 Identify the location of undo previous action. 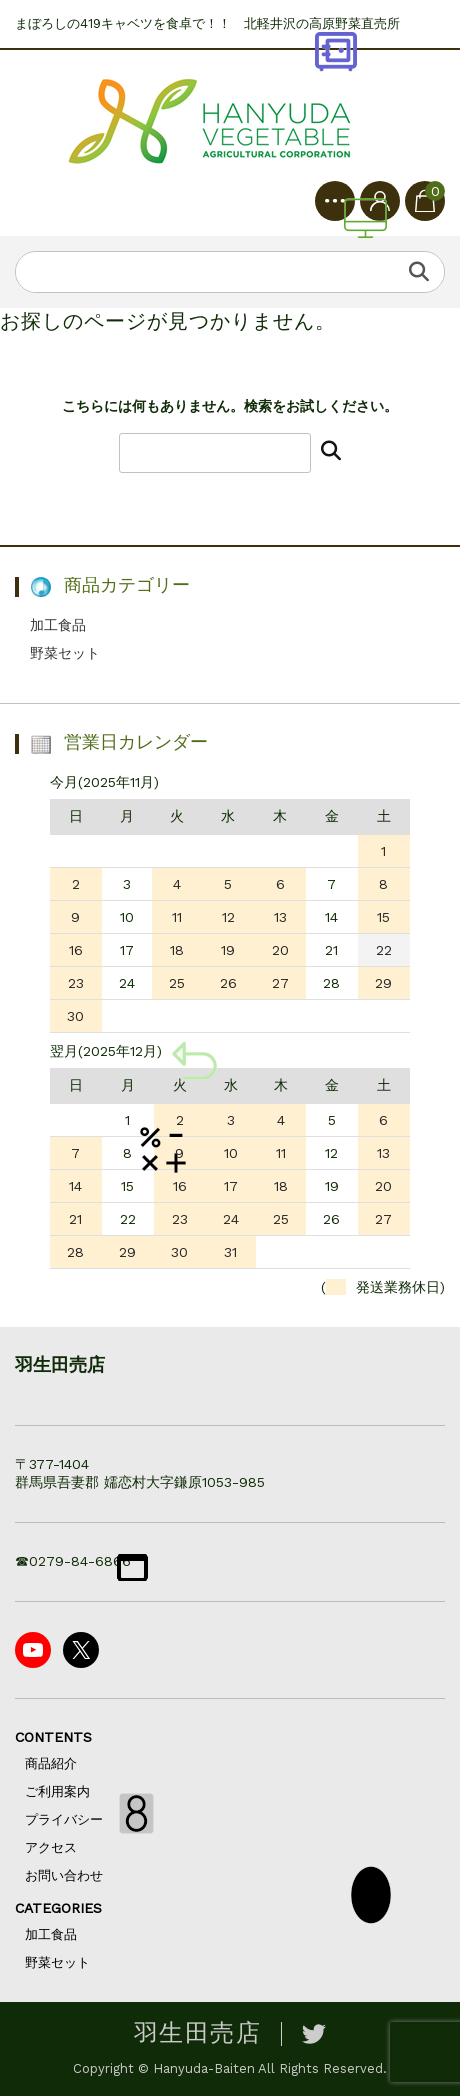
(194, 1062).